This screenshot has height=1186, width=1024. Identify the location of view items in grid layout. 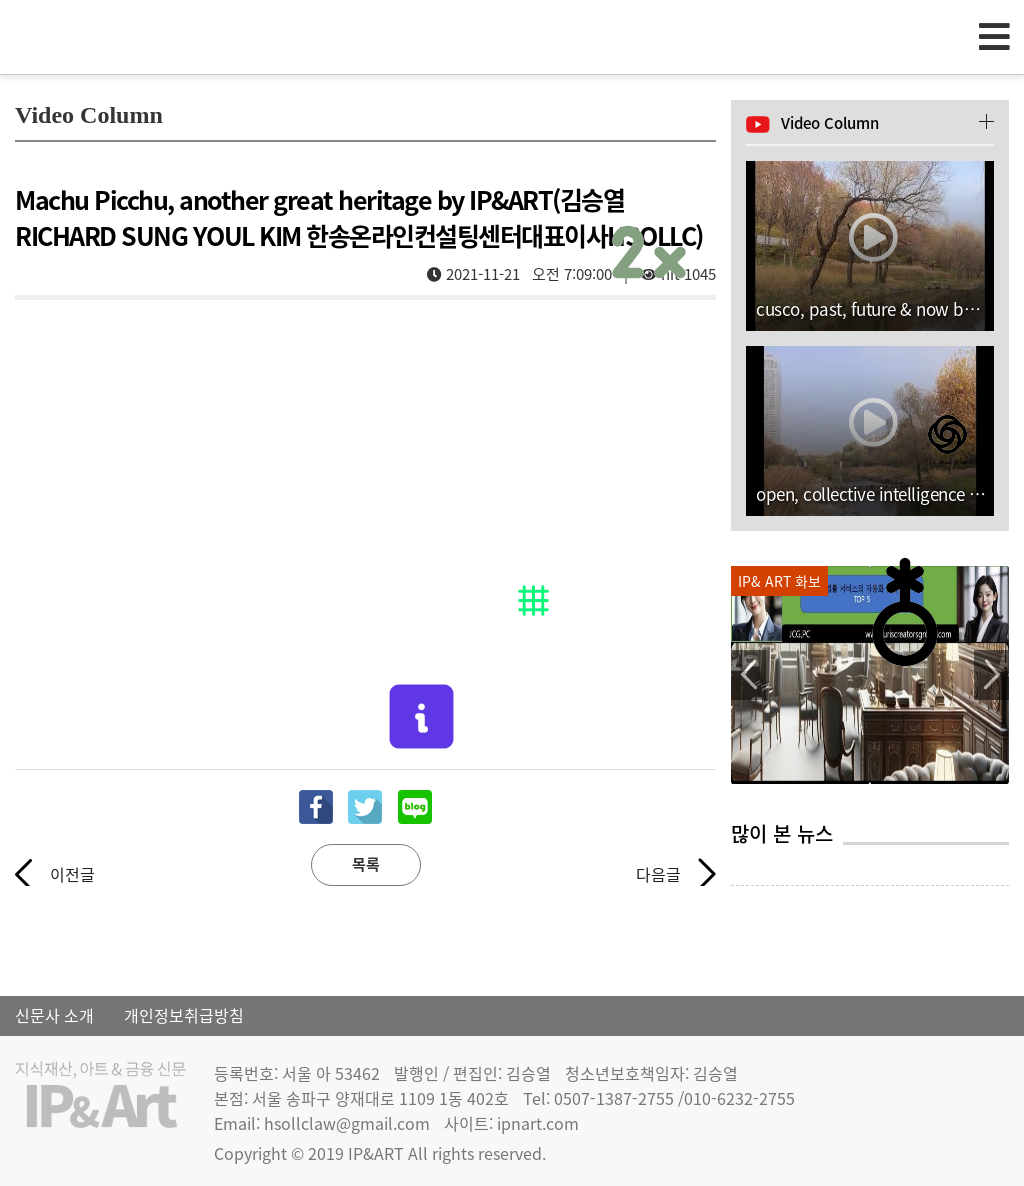
(533, 600).